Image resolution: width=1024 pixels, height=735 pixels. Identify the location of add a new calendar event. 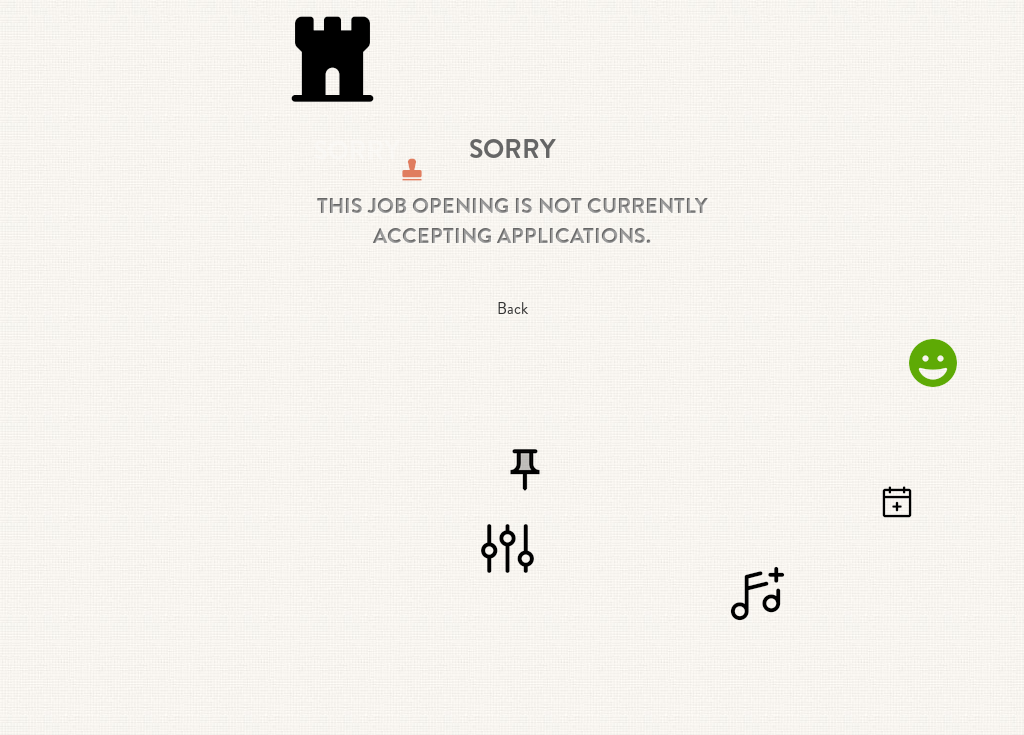
(897, 503).